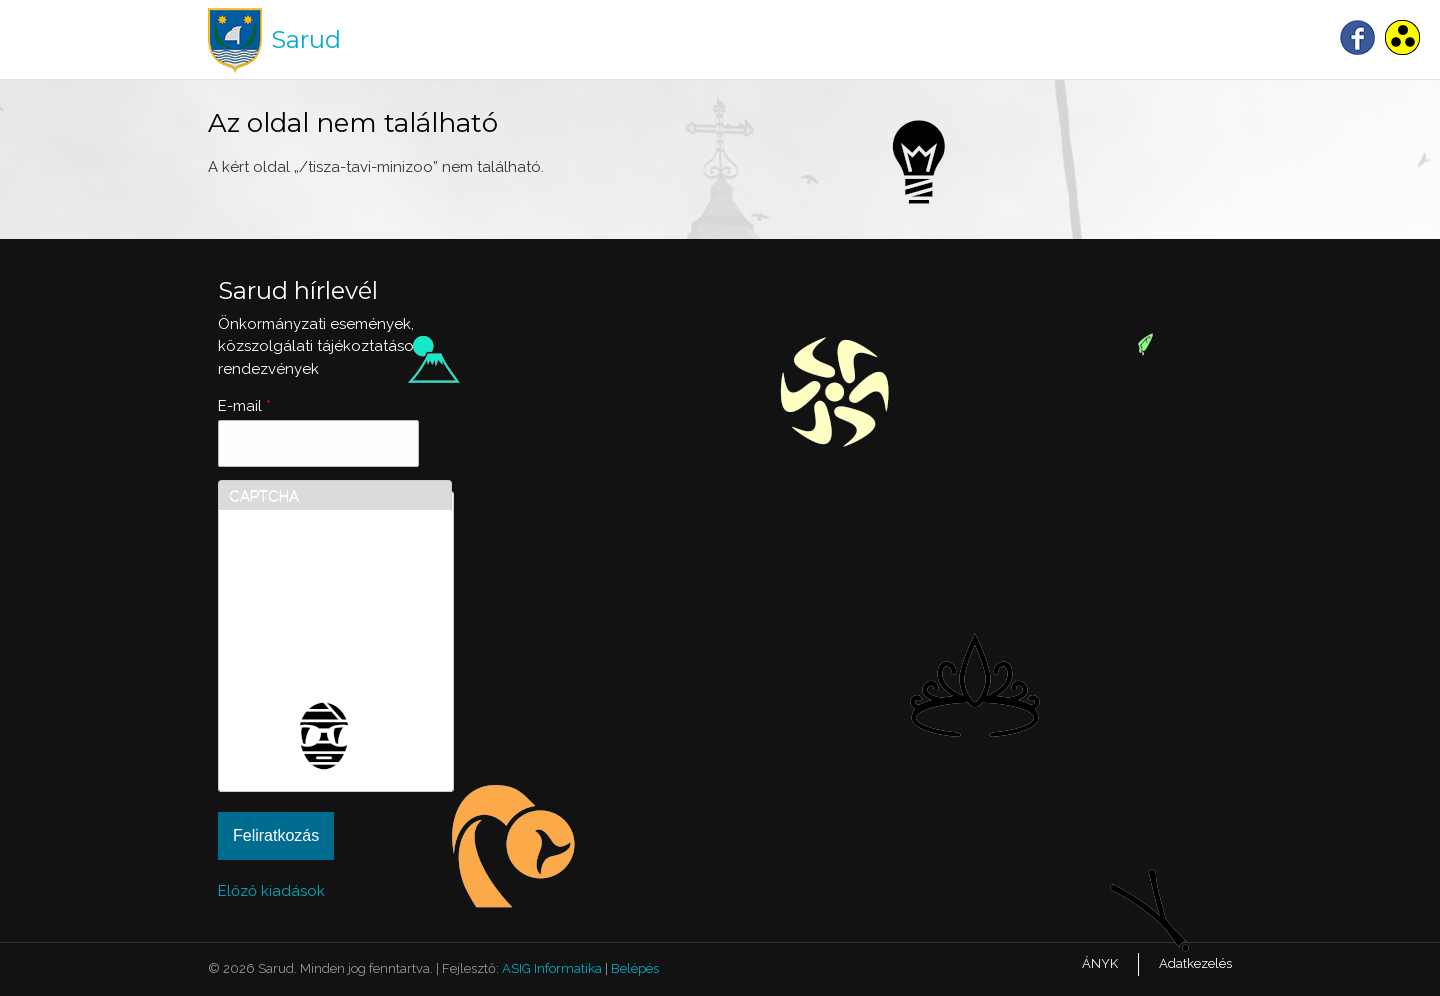  What do you see at coordinates (835, 391) in the screenshot?
I see `indicates a spinning or rotating action` at bounding box center [835, 391].